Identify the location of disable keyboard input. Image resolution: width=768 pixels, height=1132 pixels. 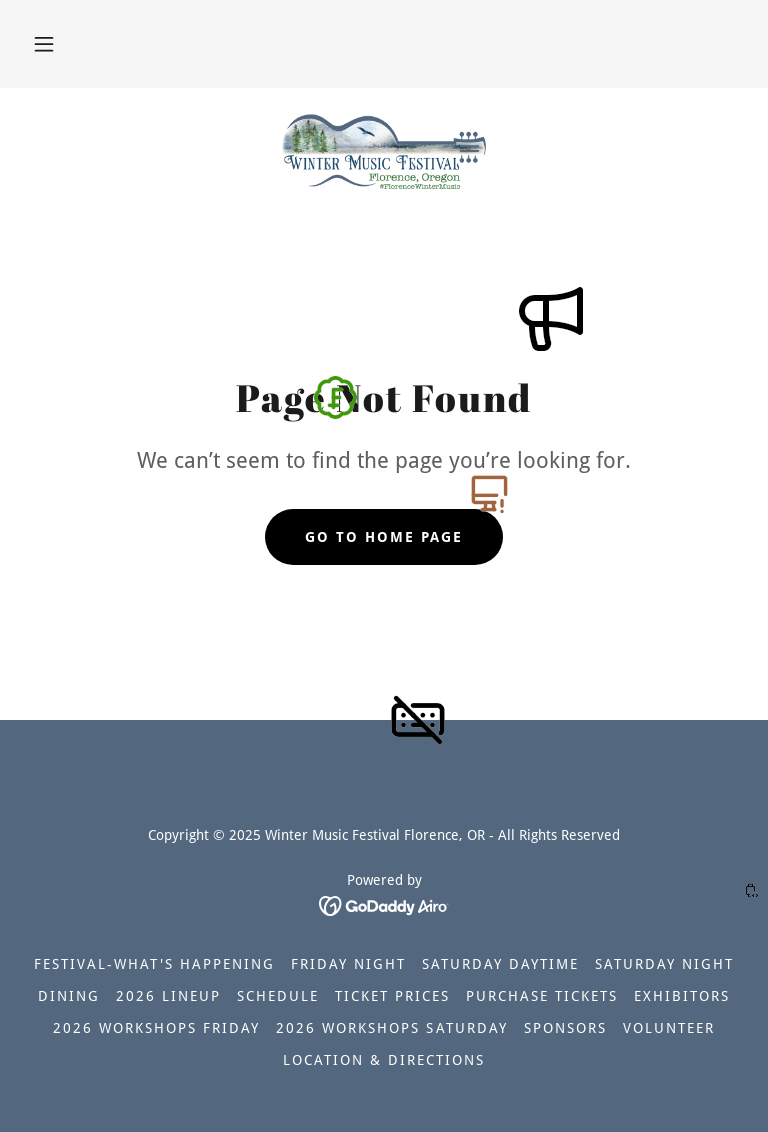
(418, 720).